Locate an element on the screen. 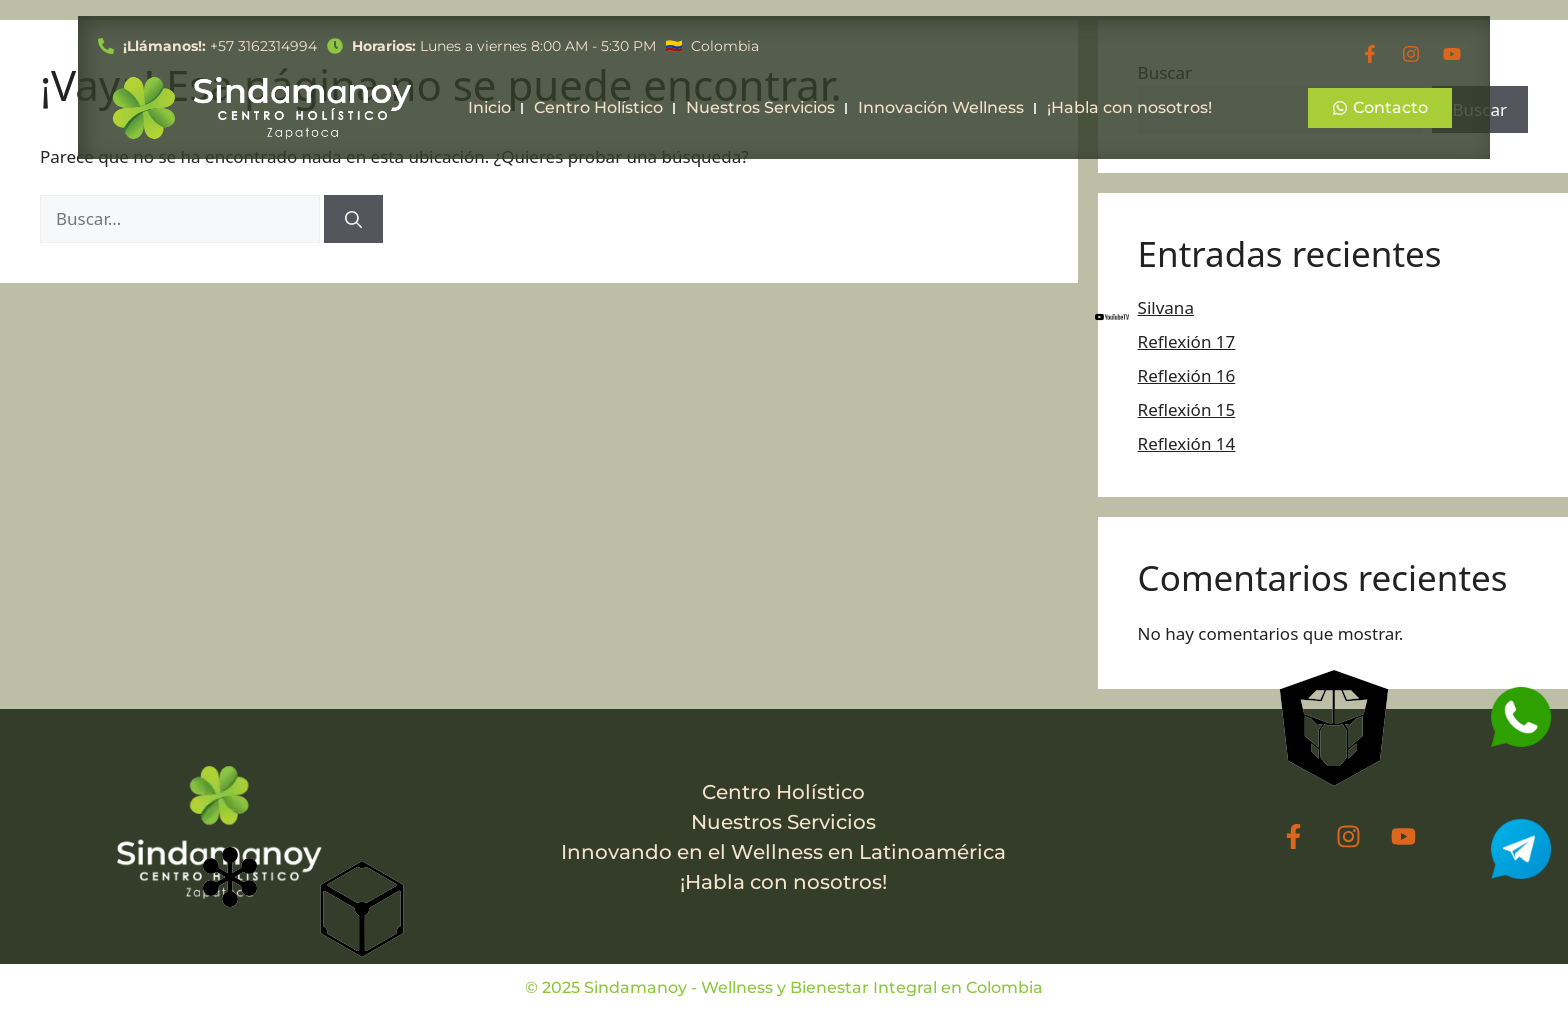  IPFS (InterPlanetary File System) logo is located at coordinates (362, 909).